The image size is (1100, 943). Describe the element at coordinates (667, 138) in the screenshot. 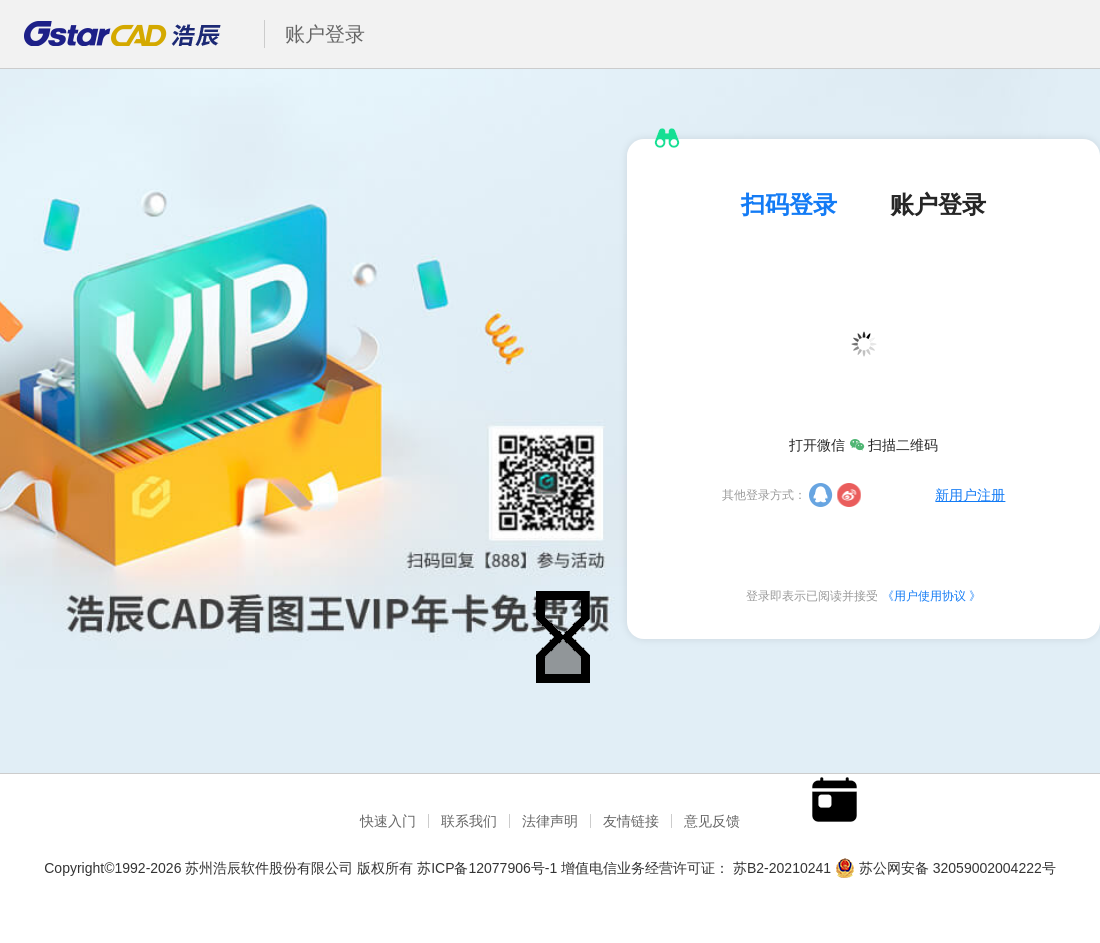

I see `search or explore content` at that location.